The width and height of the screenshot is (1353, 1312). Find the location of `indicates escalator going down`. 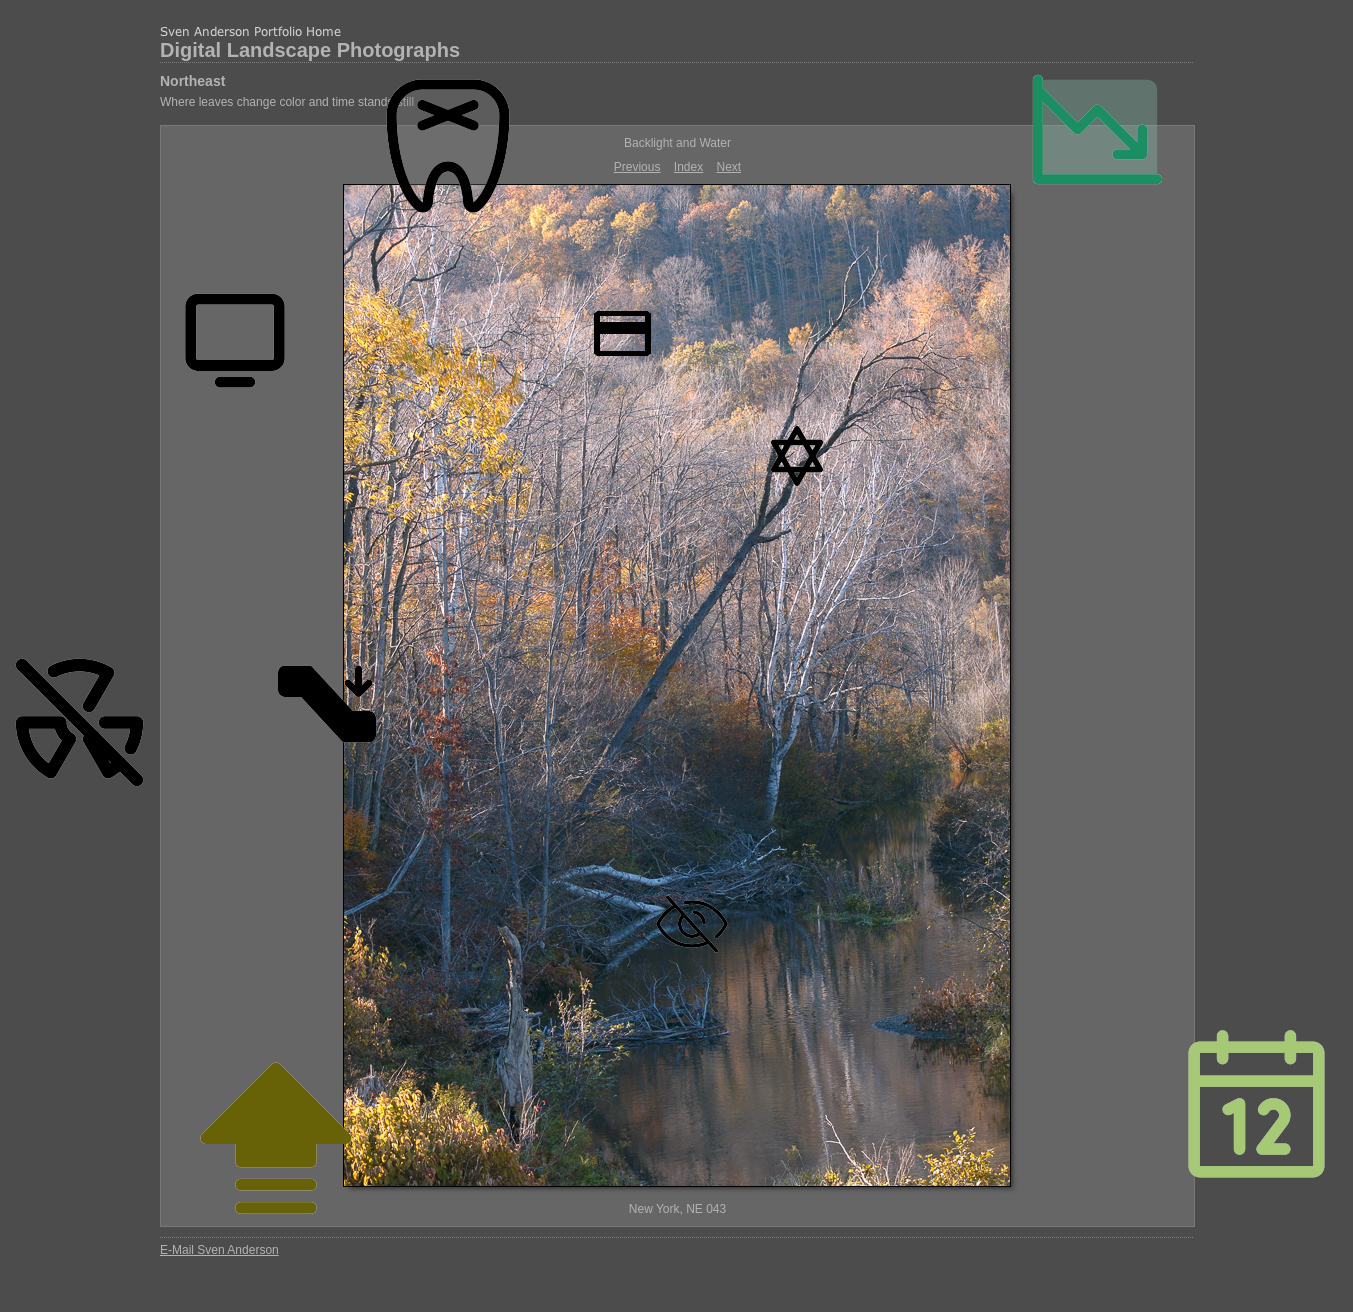

indicates escalator going down is located at coordinates (327, 704).